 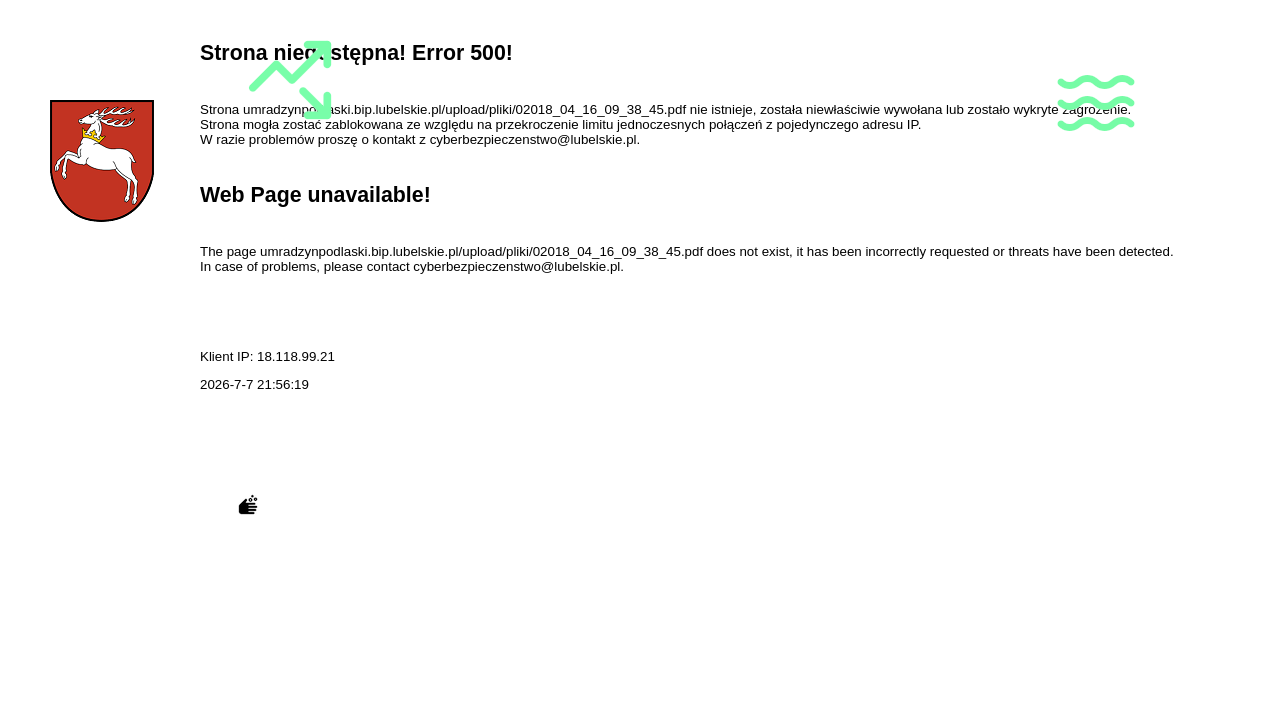 I want to click on view market trends and fluctuations, so click(x=292, y=80).